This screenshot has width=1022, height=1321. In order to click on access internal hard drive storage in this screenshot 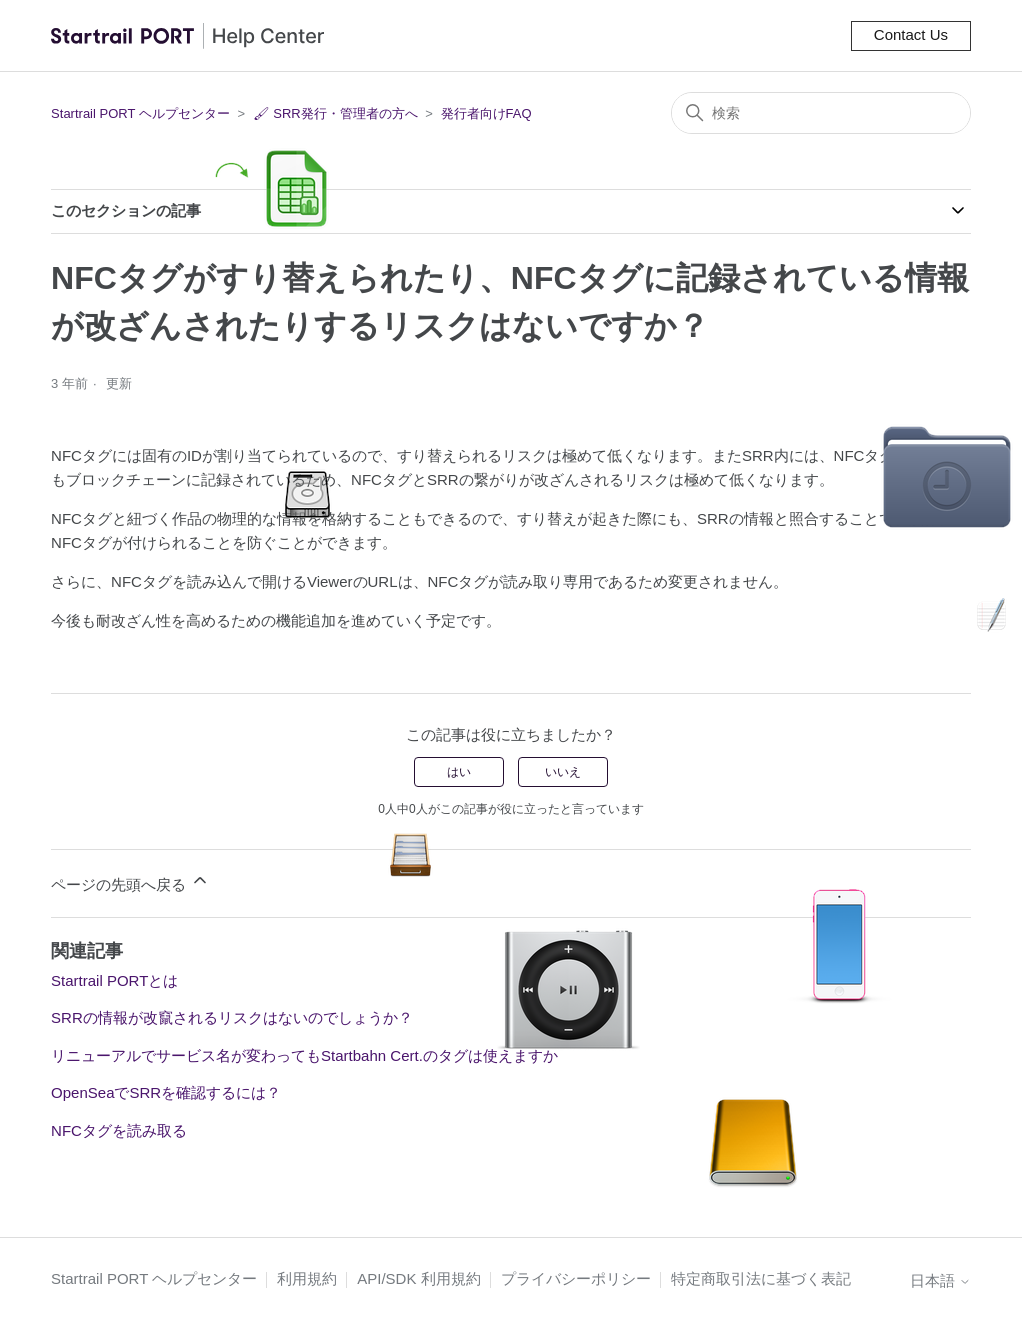, I will do `click(307, 494)`.